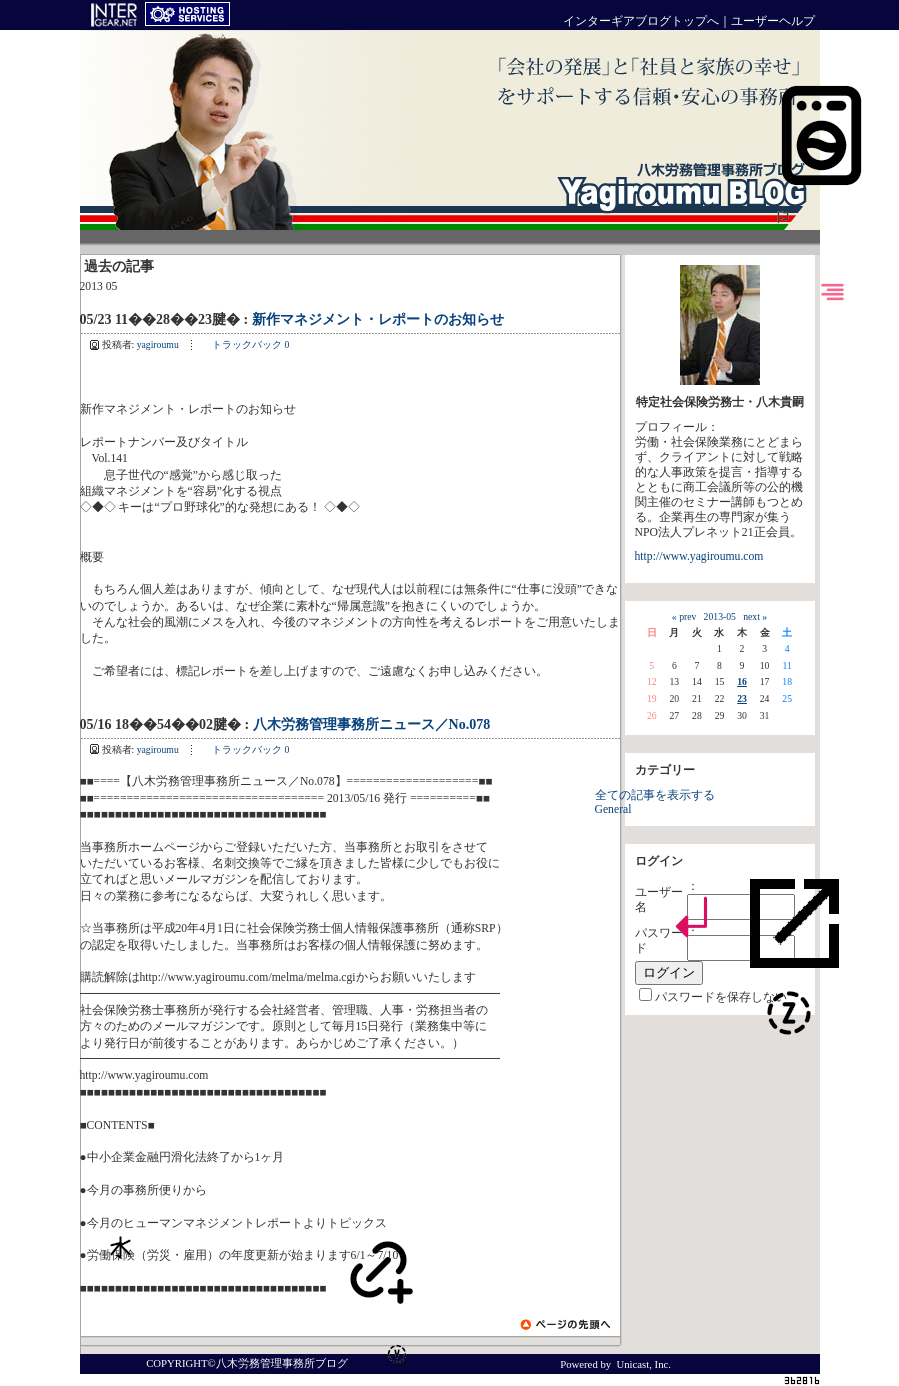 The image size is (899, 1386). Describe the element at coordinates (693, 917) in the screenshot. I see `return to previous line or section` at that location.